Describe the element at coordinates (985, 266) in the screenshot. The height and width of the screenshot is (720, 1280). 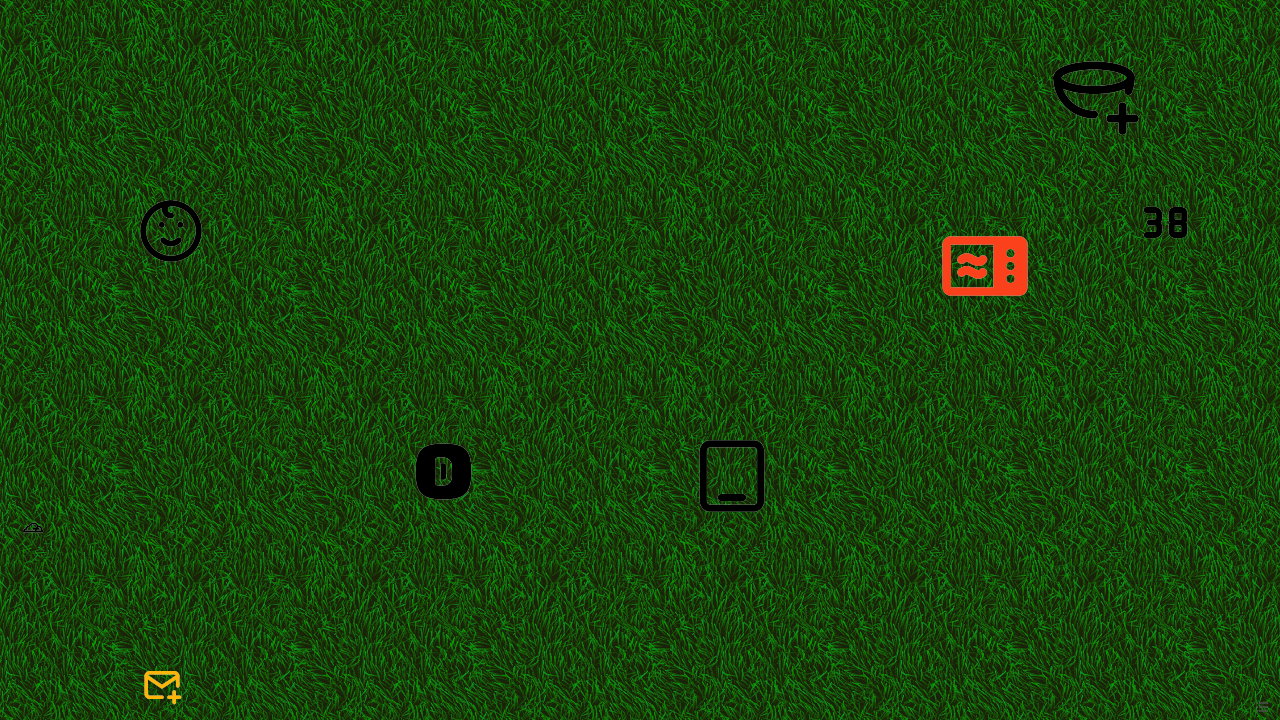
I see `access microwave or kitchen appliance controls` at that location.